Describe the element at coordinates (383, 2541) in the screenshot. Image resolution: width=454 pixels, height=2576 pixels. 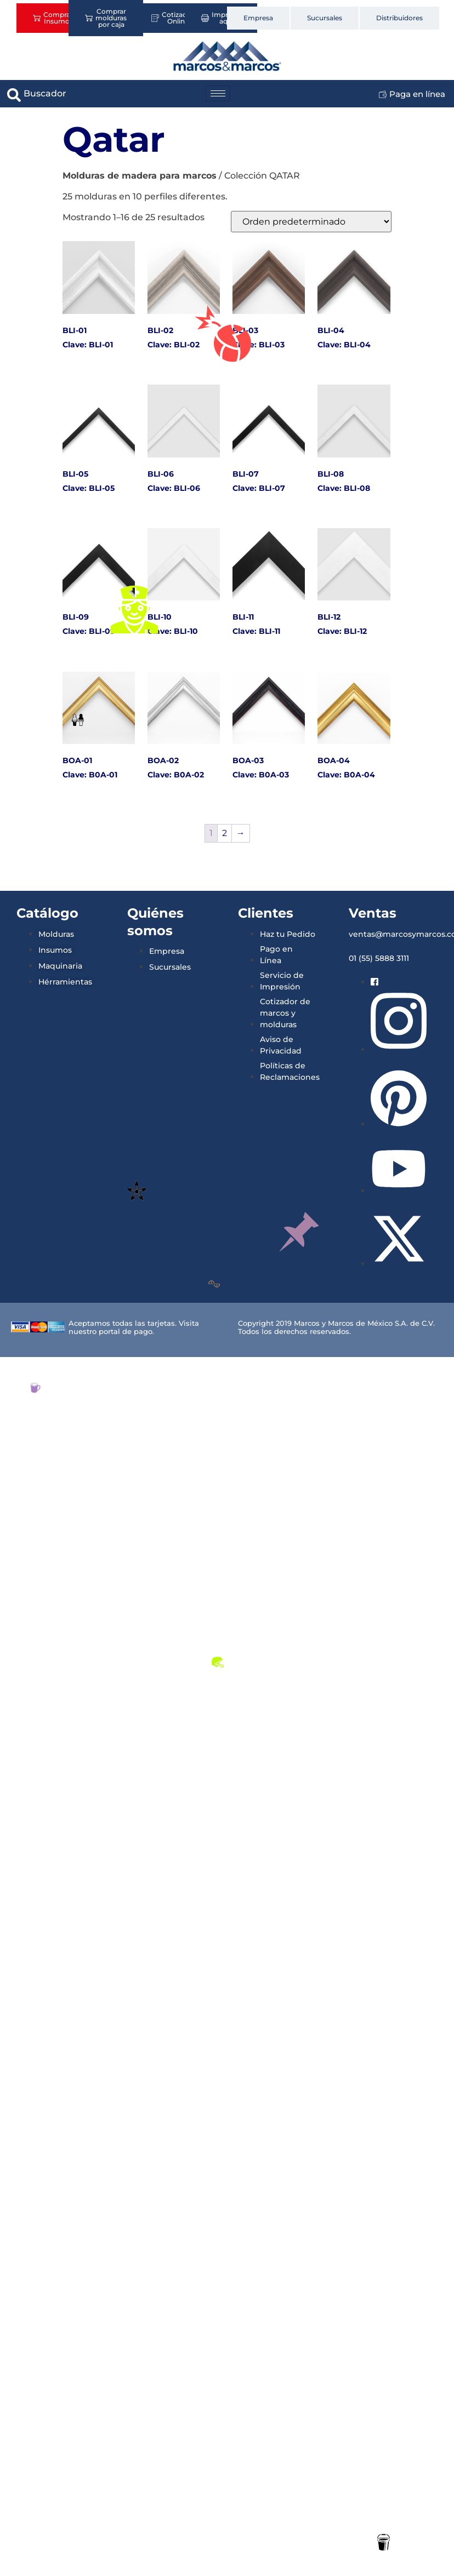
I see `empty inventory slot or container` at that location.